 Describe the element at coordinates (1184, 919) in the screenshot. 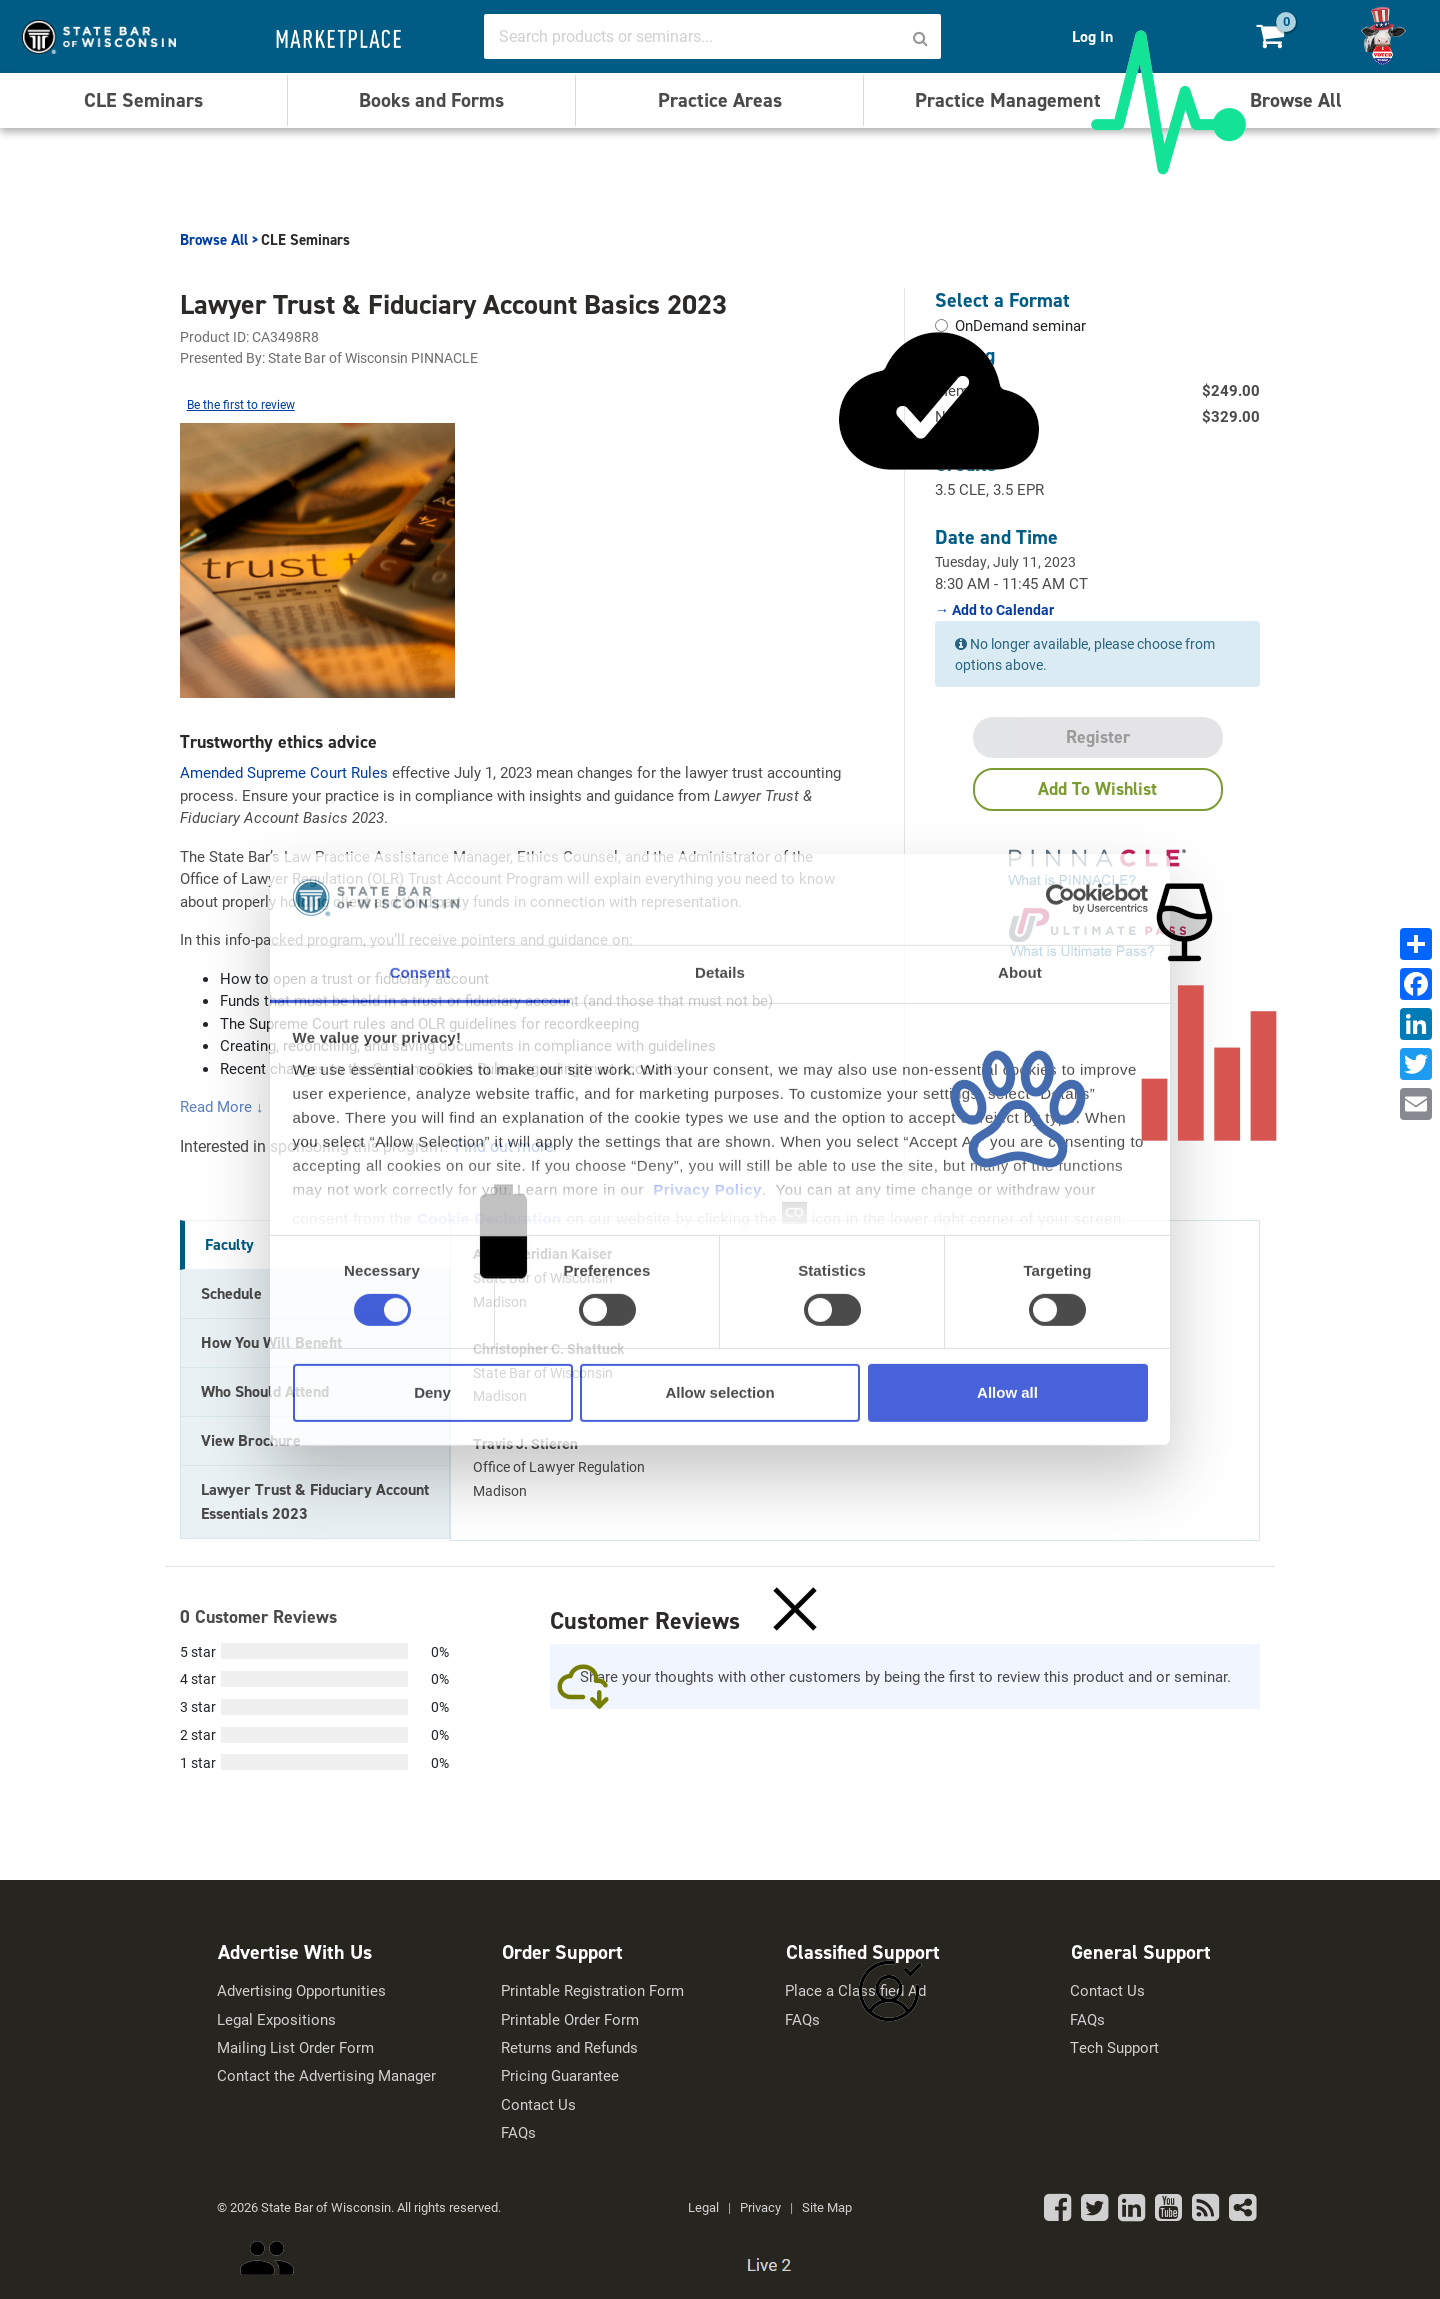

I see `browse wine selection or menu` at that location.